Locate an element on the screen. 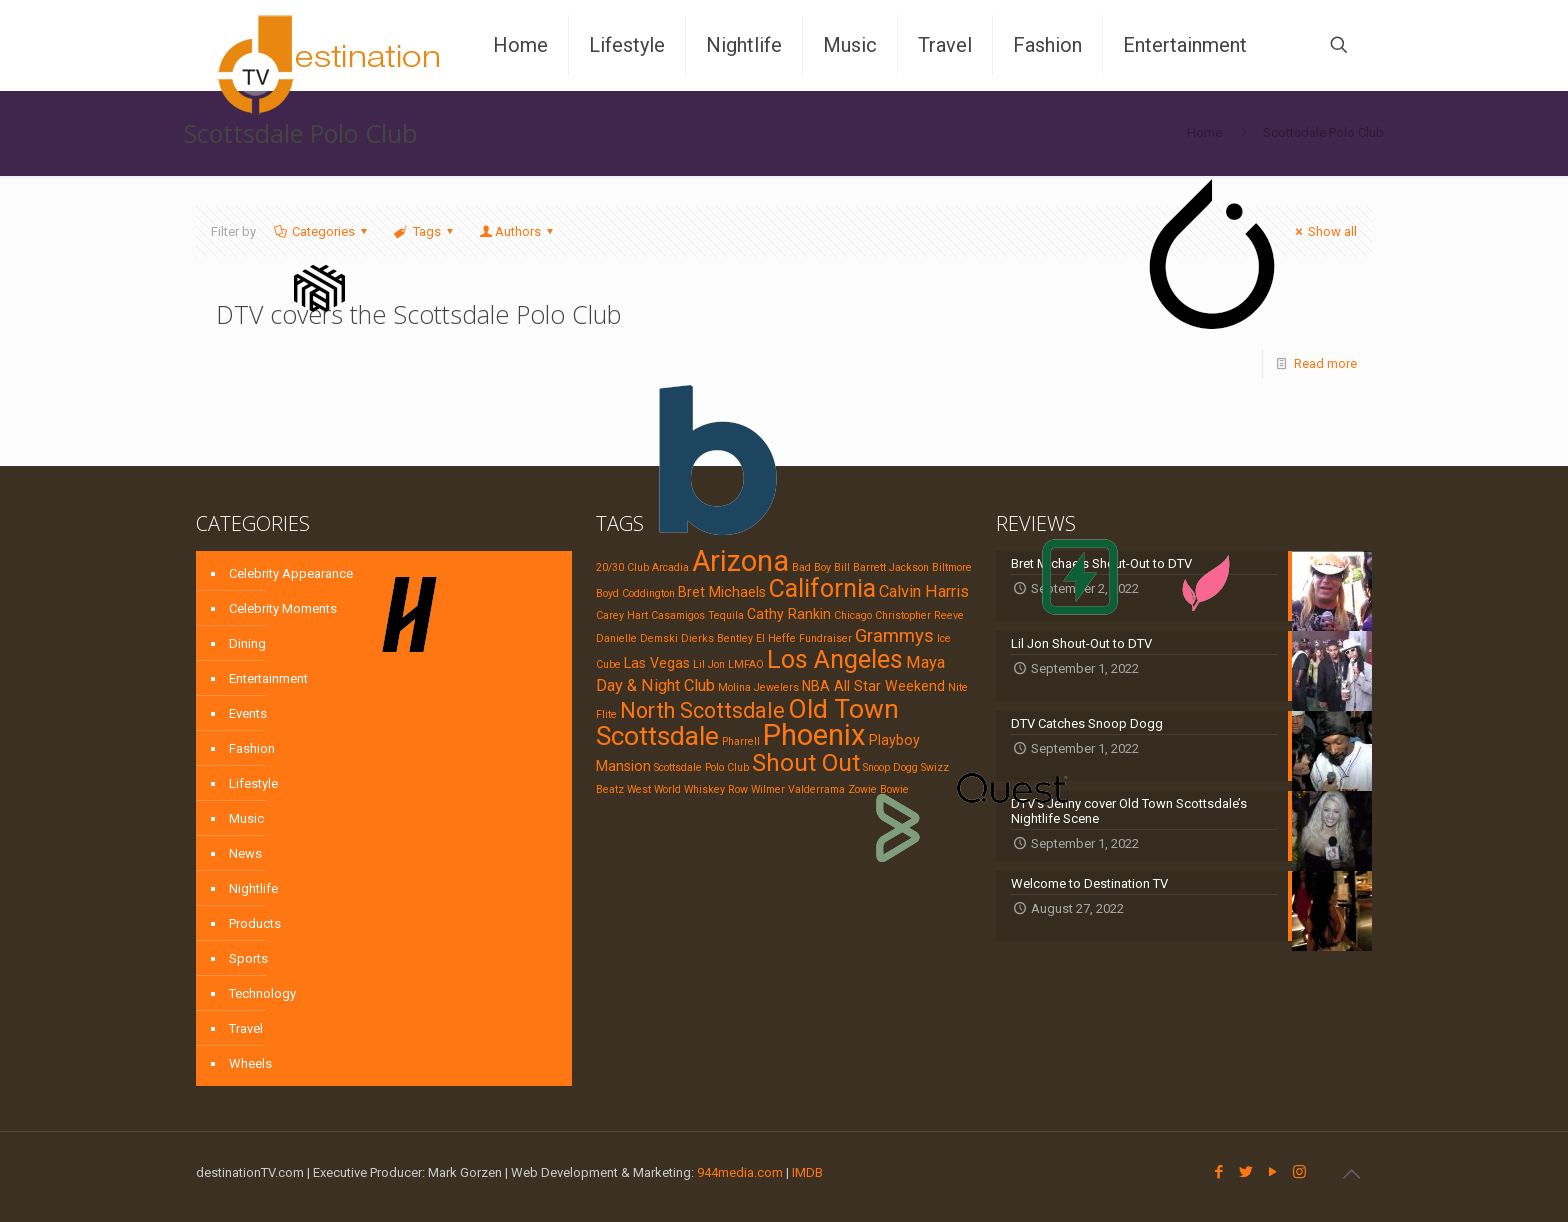 This screenshot has height=1222, width=1568. bricks website builder logo is located at coordinates (718, 460).